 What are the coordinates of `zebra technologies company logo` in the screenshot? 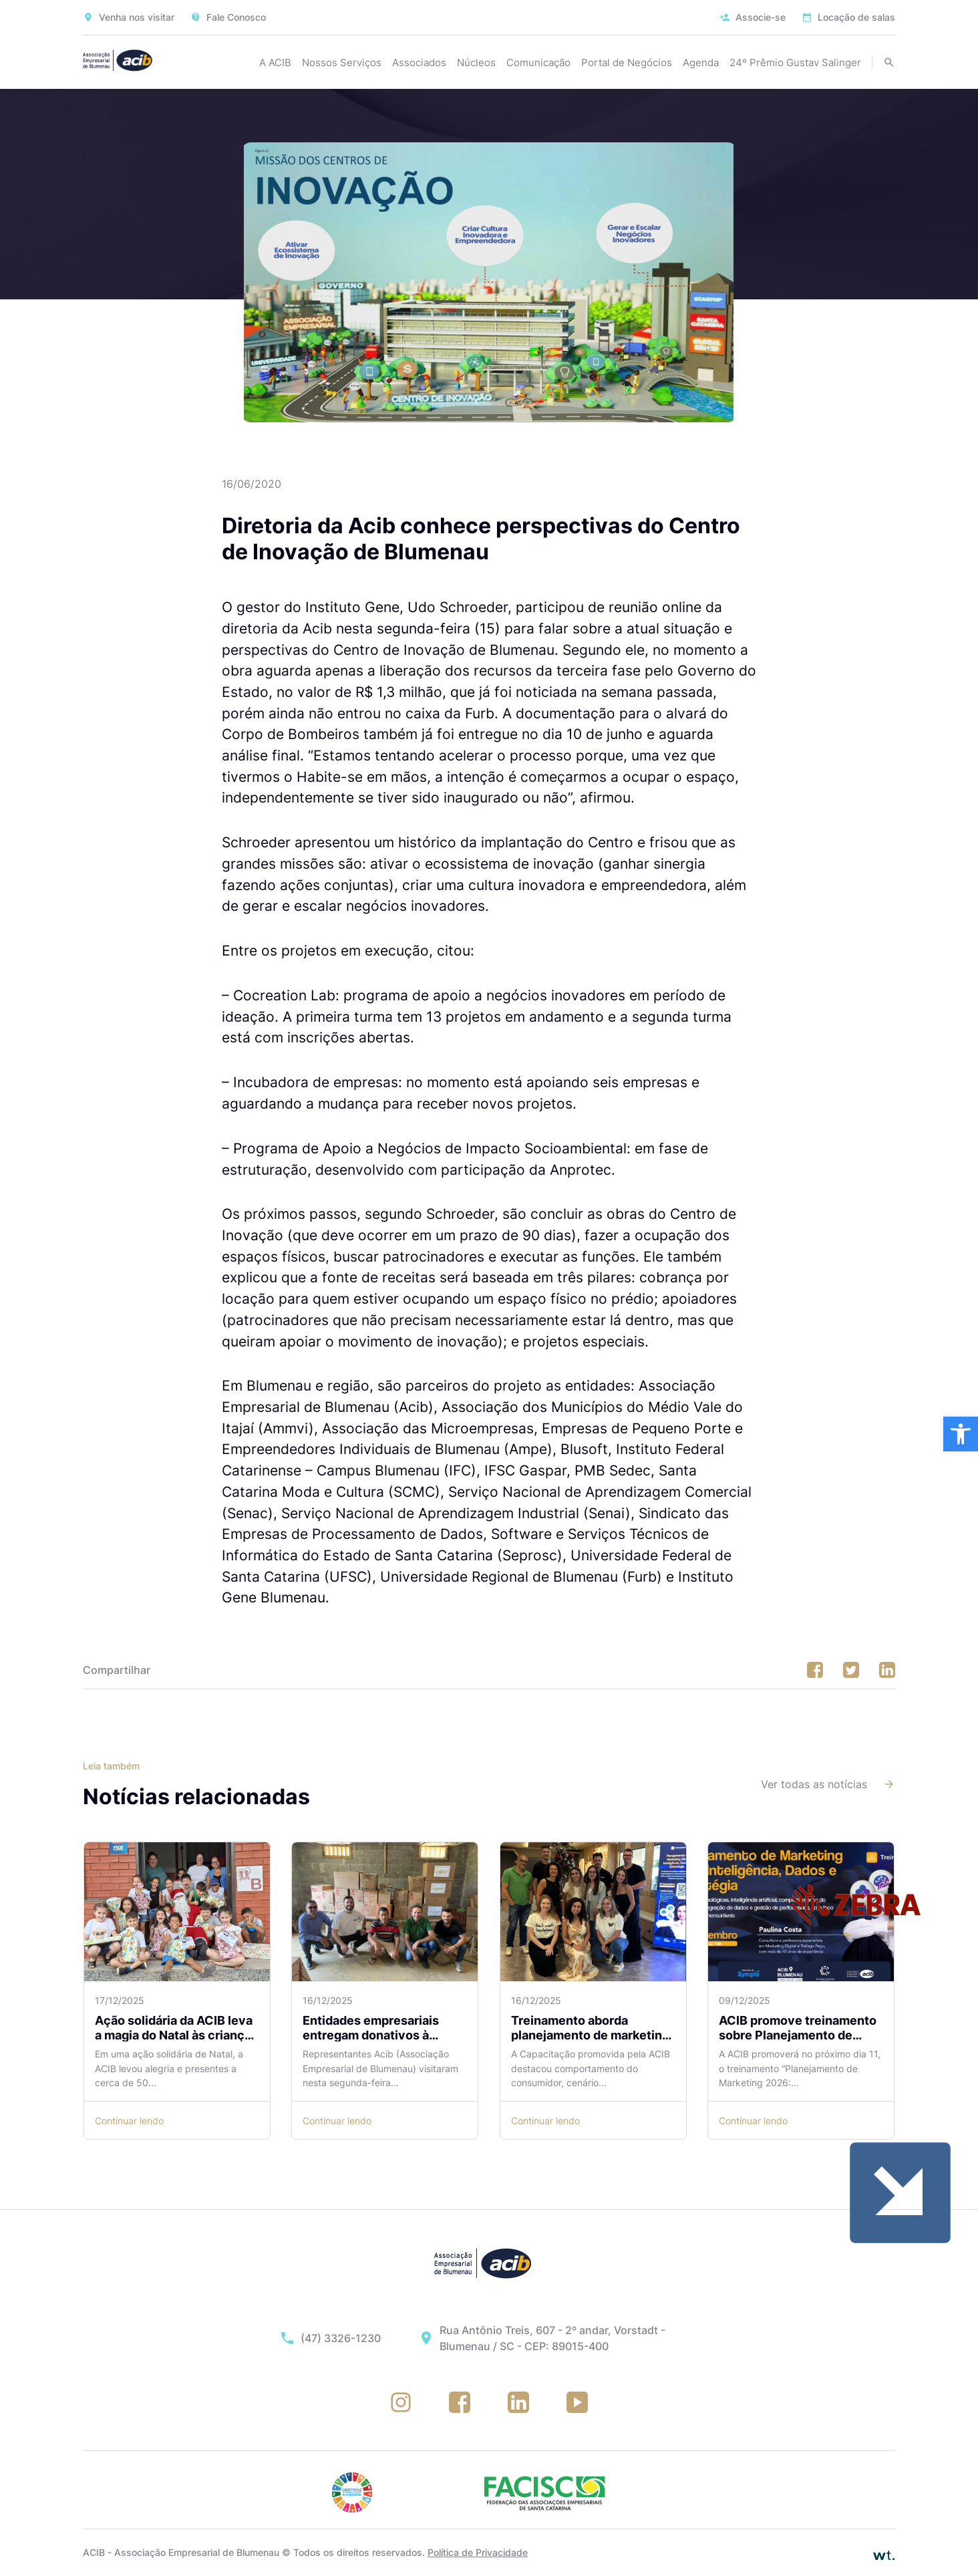 It's located at (856, 1905).